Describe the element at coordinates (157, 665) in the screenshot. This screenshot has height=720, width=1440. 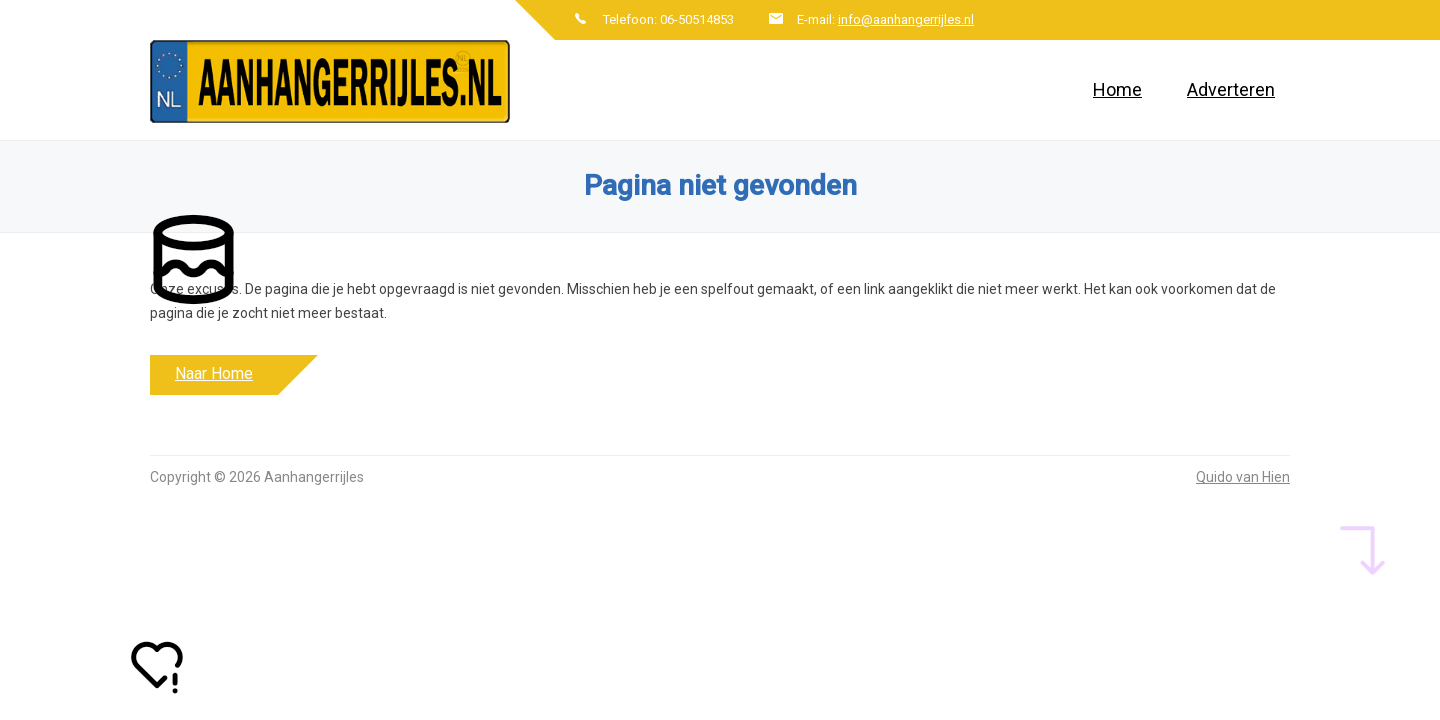
I see `indicates an issue with a liked or favorited item` at that location.